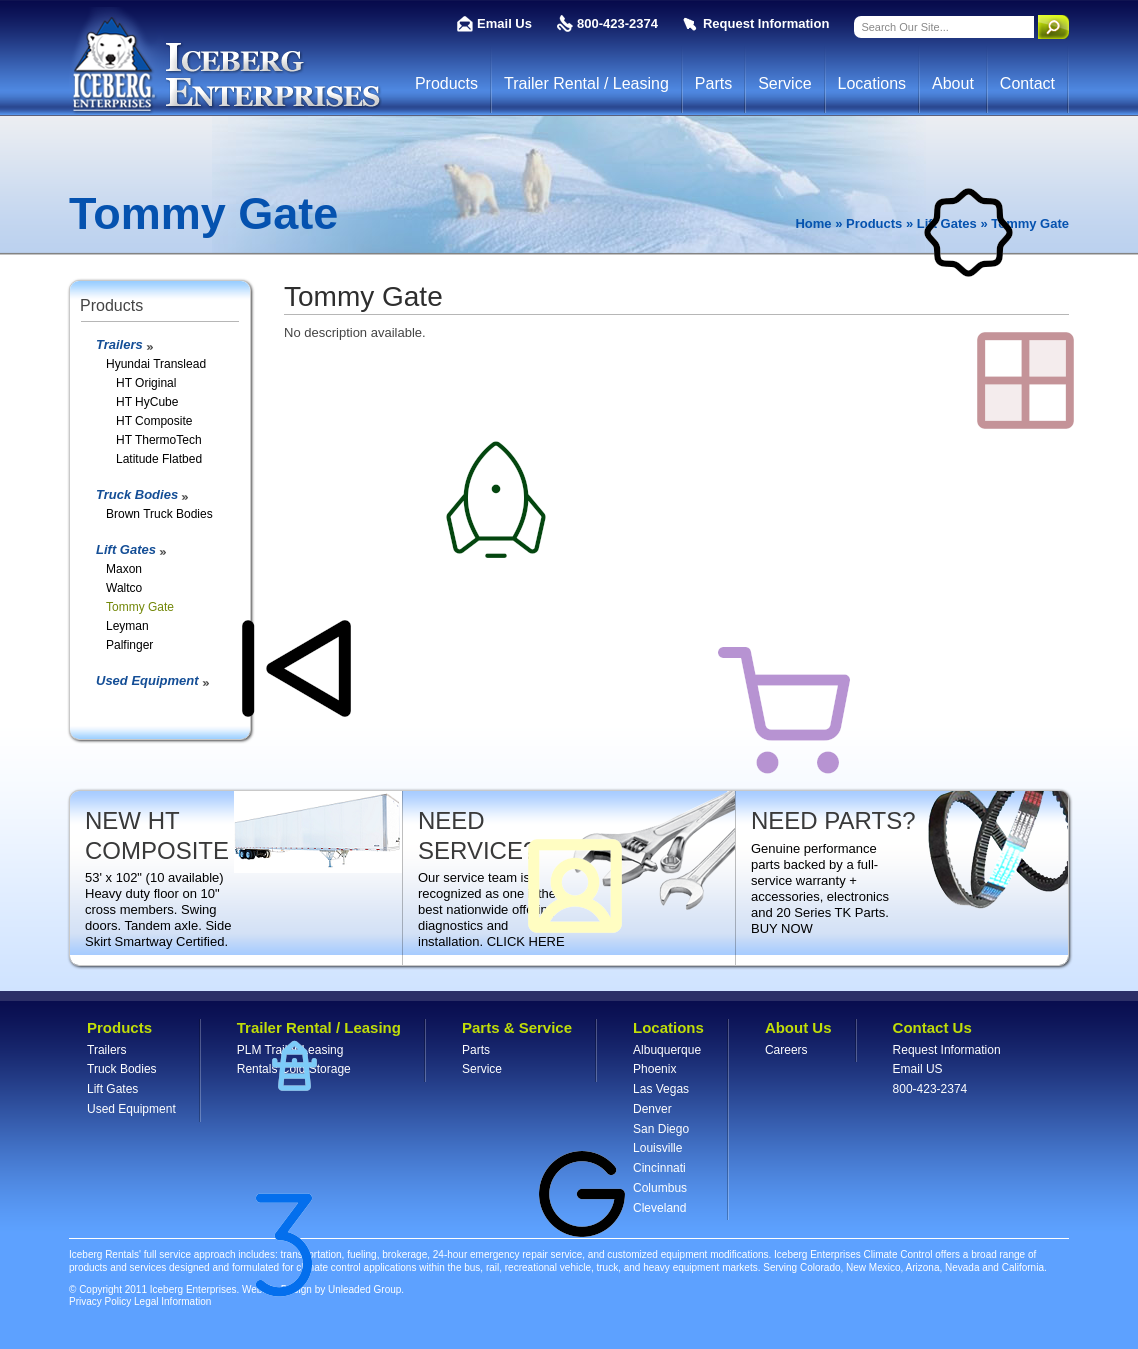 This screenshot has height=1349, width=1138. I want to click on sign in with Google, so click(582, 1194).